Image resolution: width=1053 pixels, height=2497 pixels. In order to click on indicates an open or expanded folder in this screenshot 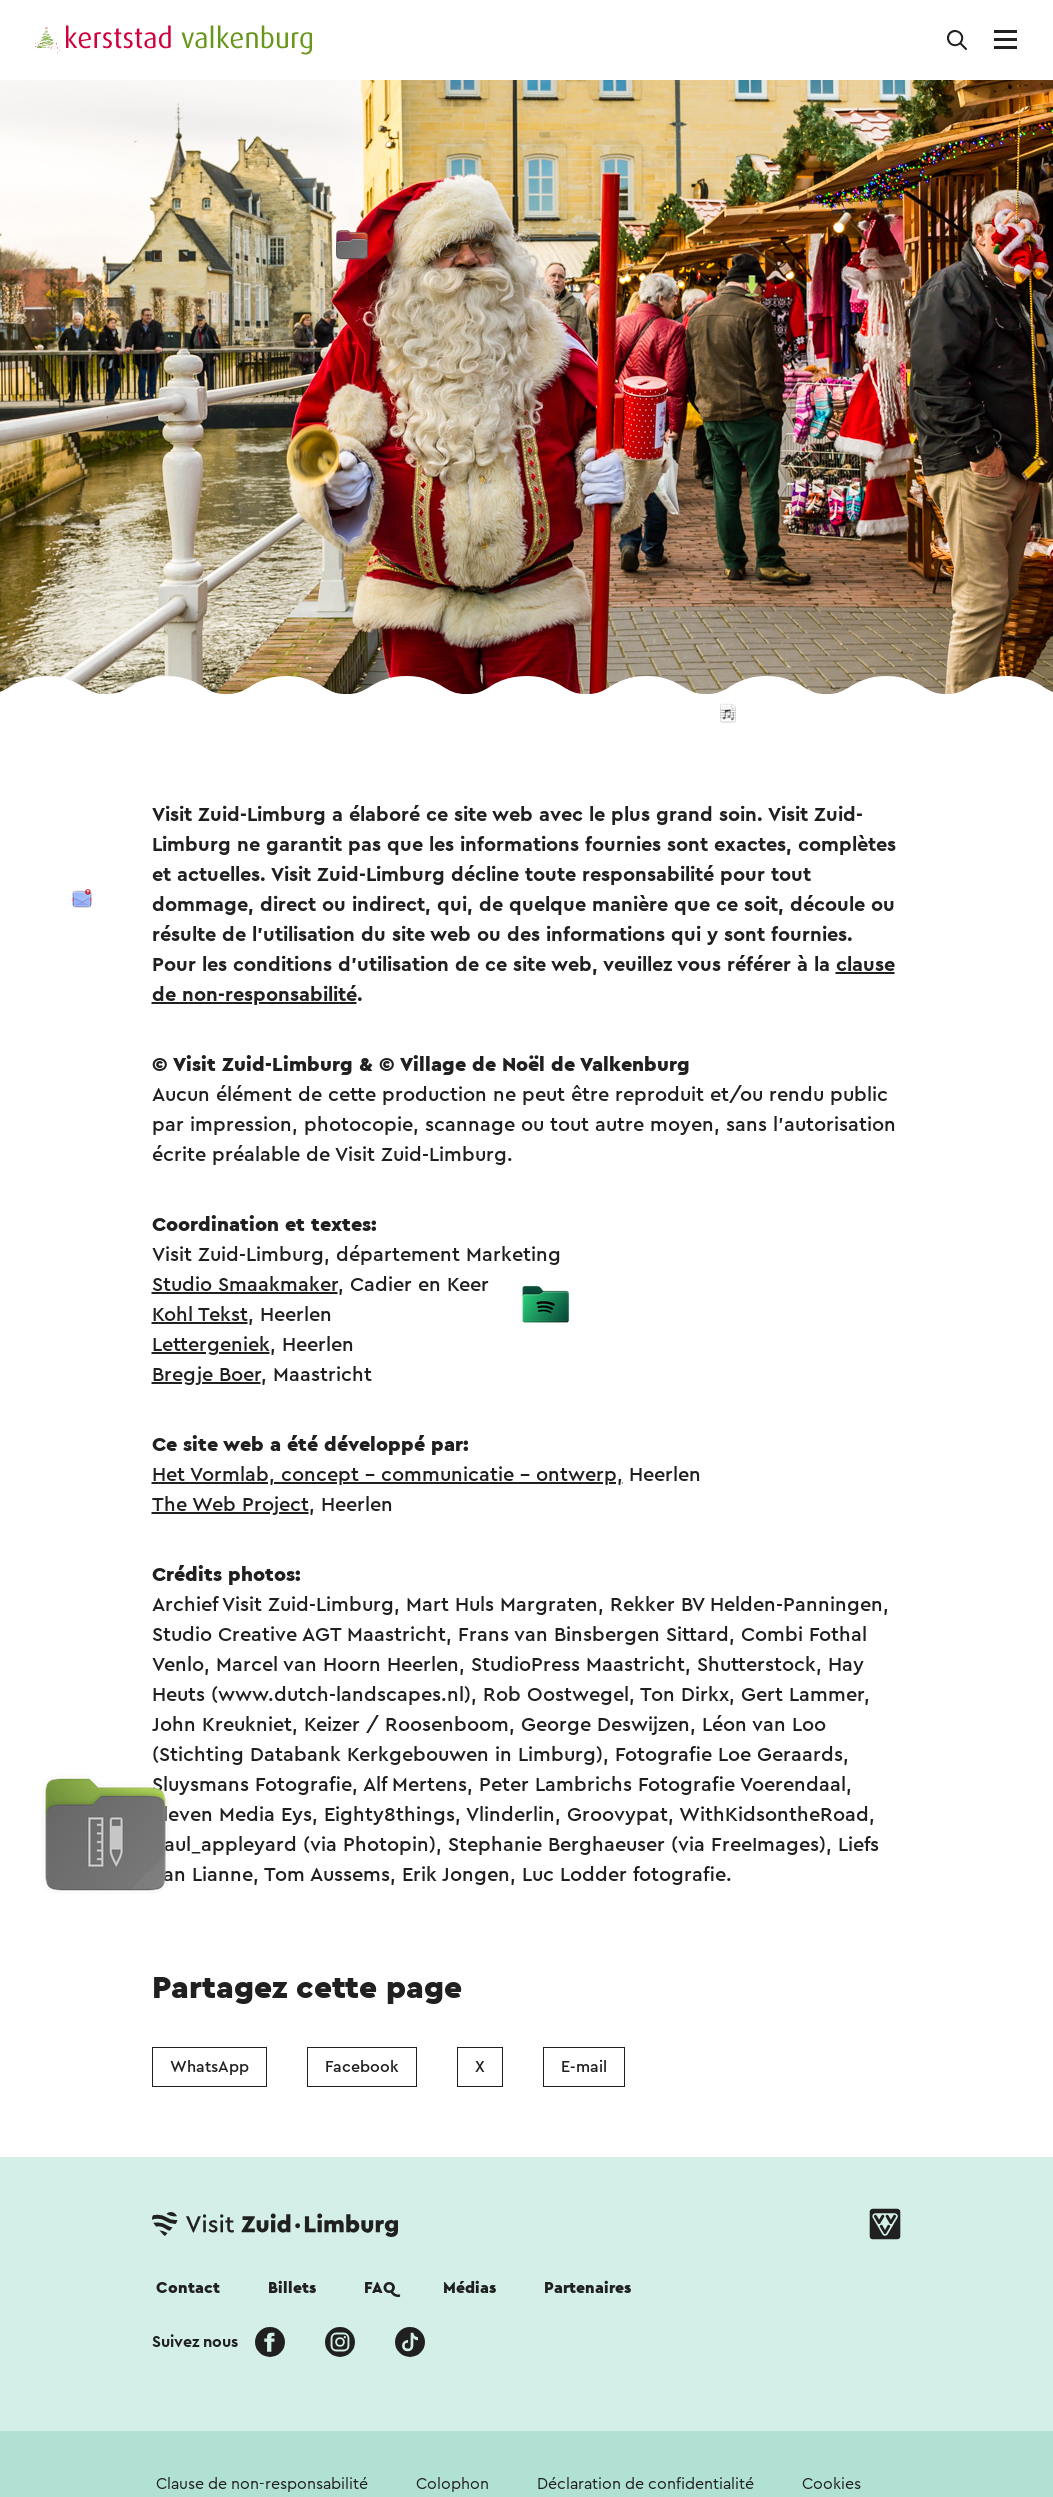, I will do `click(352, 244)`.